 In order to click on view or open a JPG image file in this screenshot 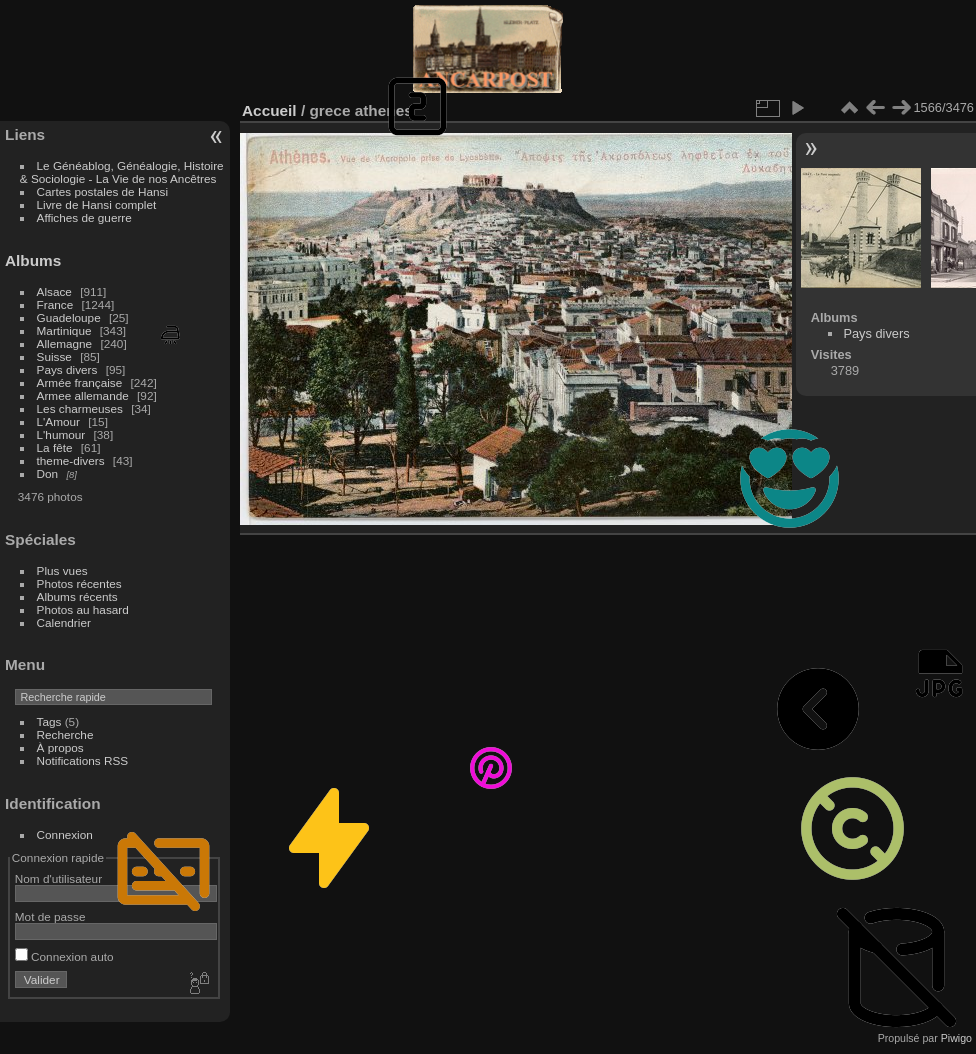, I will do `click(940, 675)`.